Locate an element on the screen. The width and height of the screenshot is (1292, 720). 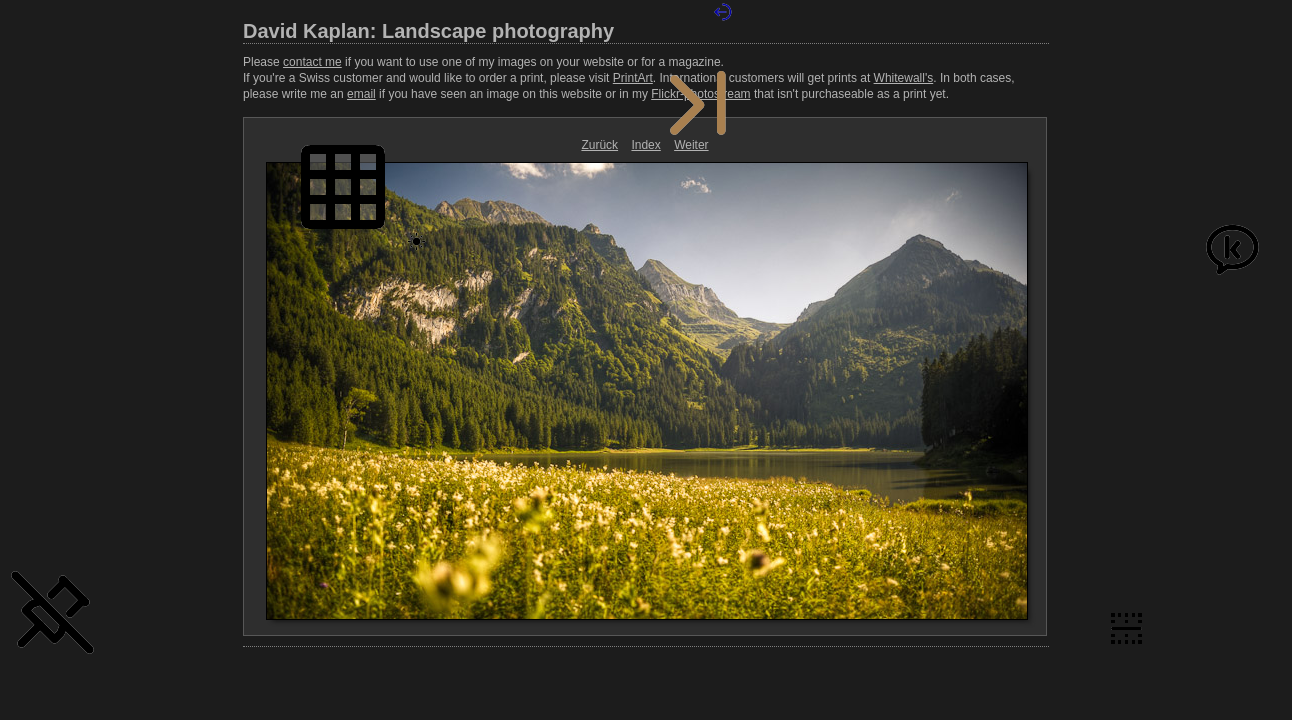
skip to end of content is located at coordinates (700, 105).